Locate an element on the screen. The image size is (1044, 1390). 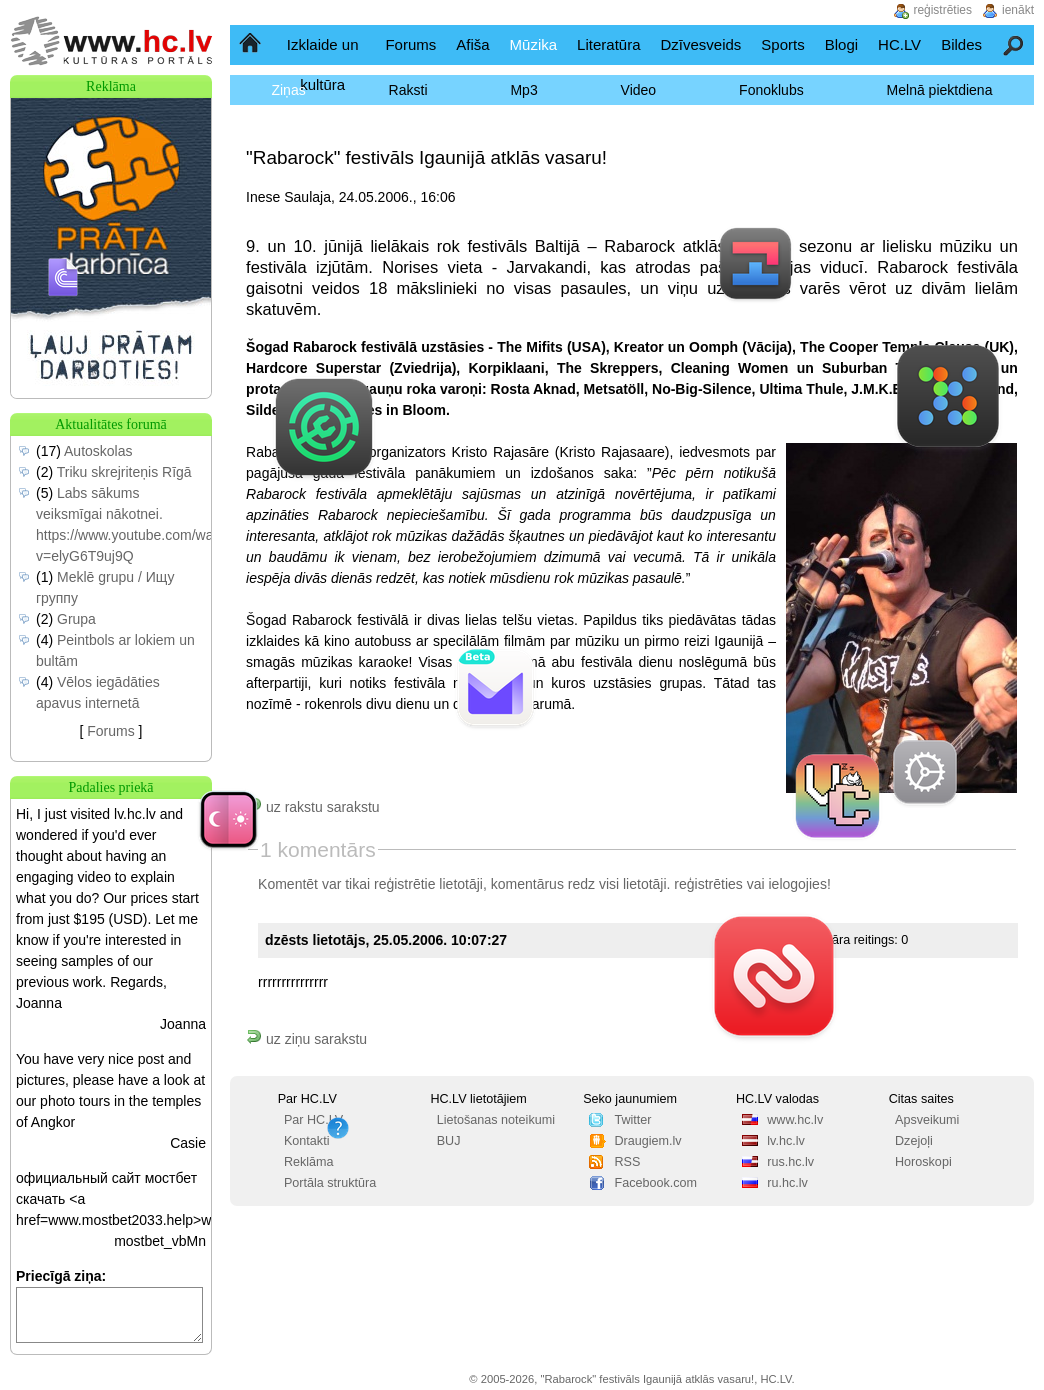
a bittorrent torrent file is located at coordinates (63, 278).